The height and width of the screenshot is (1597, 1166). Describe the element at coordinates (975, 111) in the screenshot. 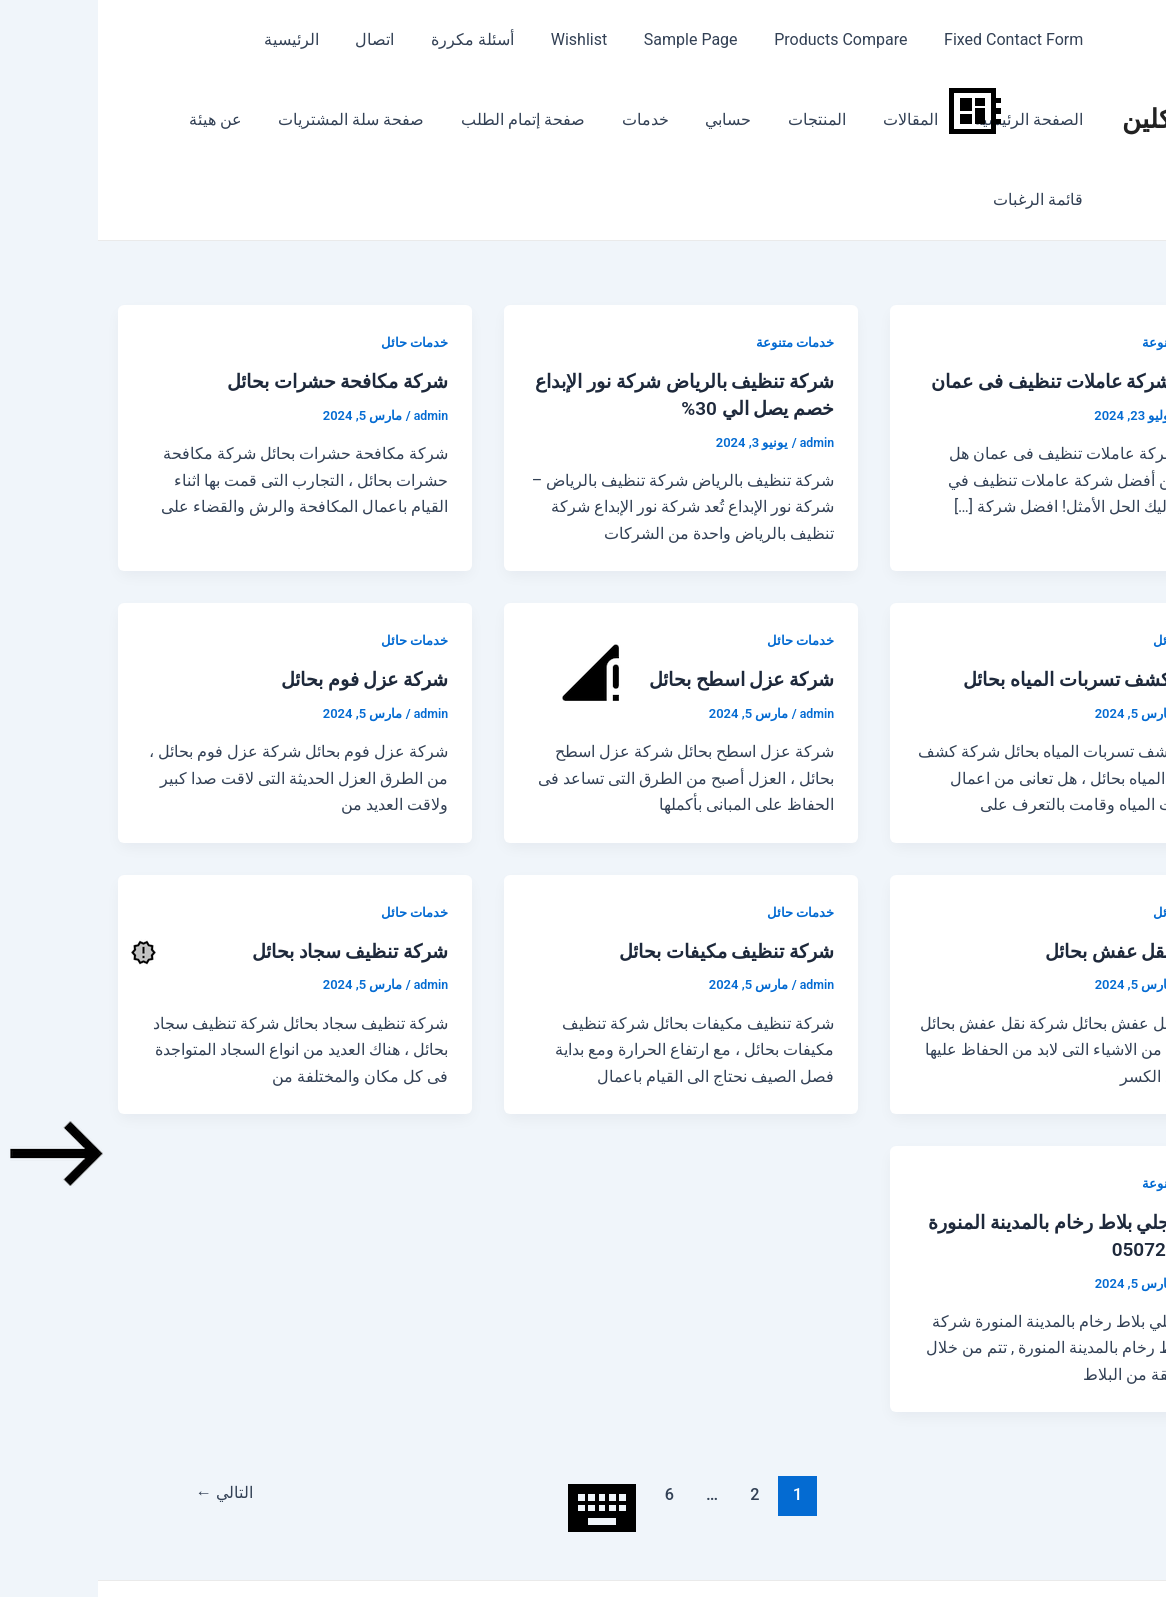

I see `access developer or hardware settings` at that location.